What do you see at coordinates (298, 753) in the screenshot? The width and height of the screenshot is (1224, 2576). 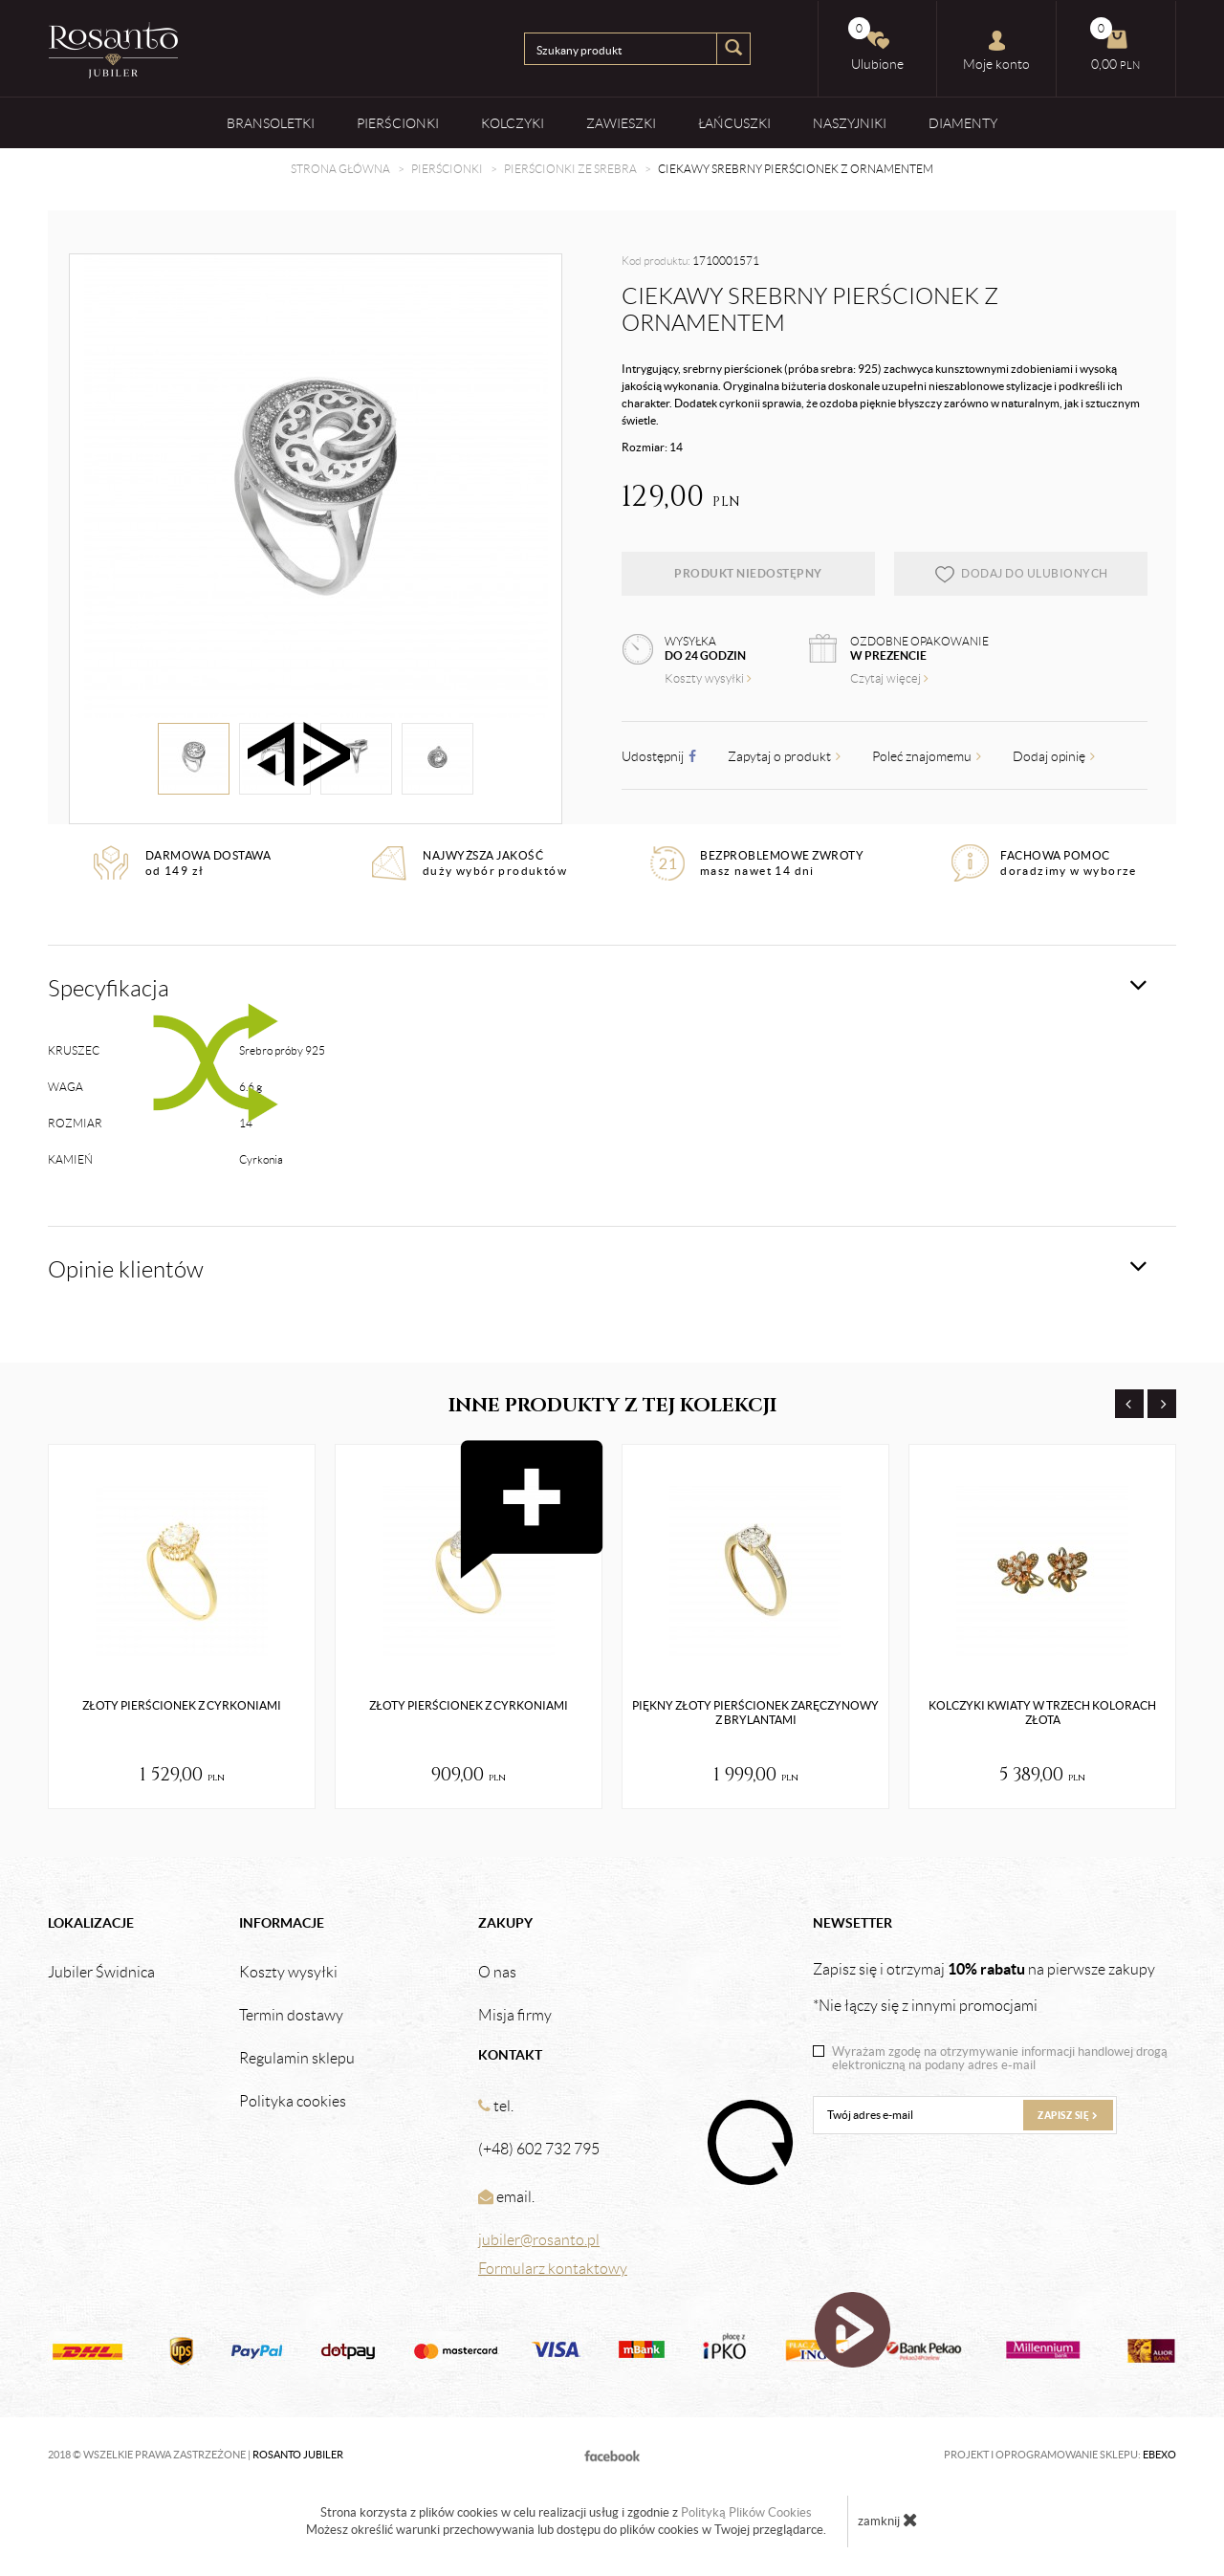 I see `activitypub protocol logo` at bounding box center [298, 753].